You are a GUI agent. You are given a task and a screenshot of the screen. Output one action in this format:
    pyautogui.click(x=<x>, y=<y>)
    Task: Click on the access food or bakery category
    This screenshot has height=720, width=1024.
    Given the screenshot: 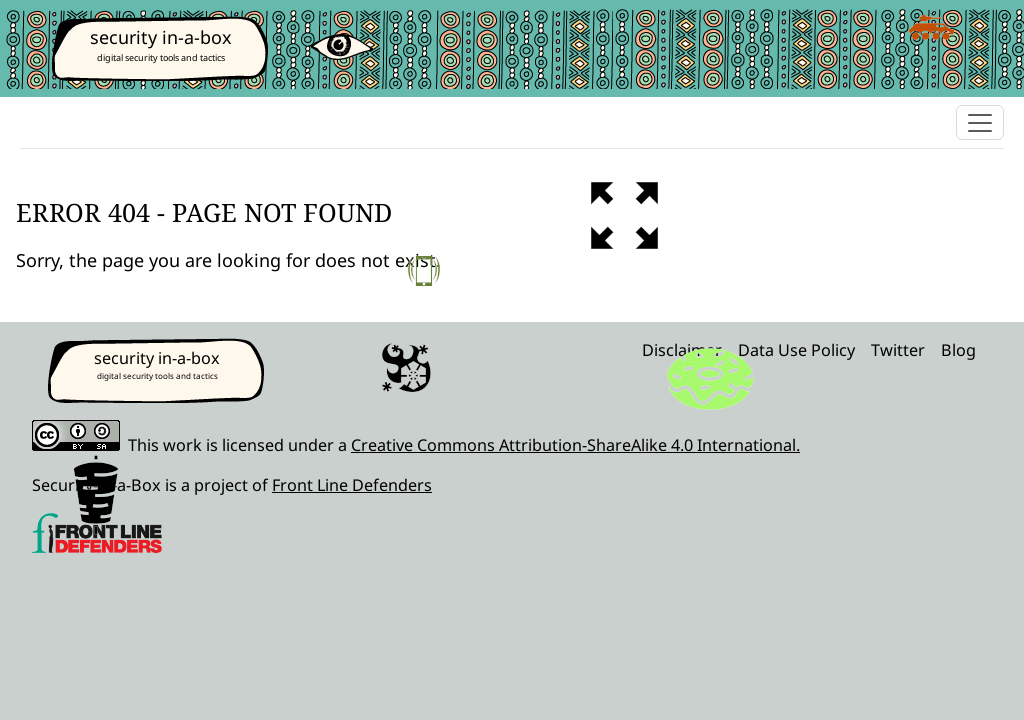 What is the action you would take?
    pyautogui.click(x=710, y=379)
    